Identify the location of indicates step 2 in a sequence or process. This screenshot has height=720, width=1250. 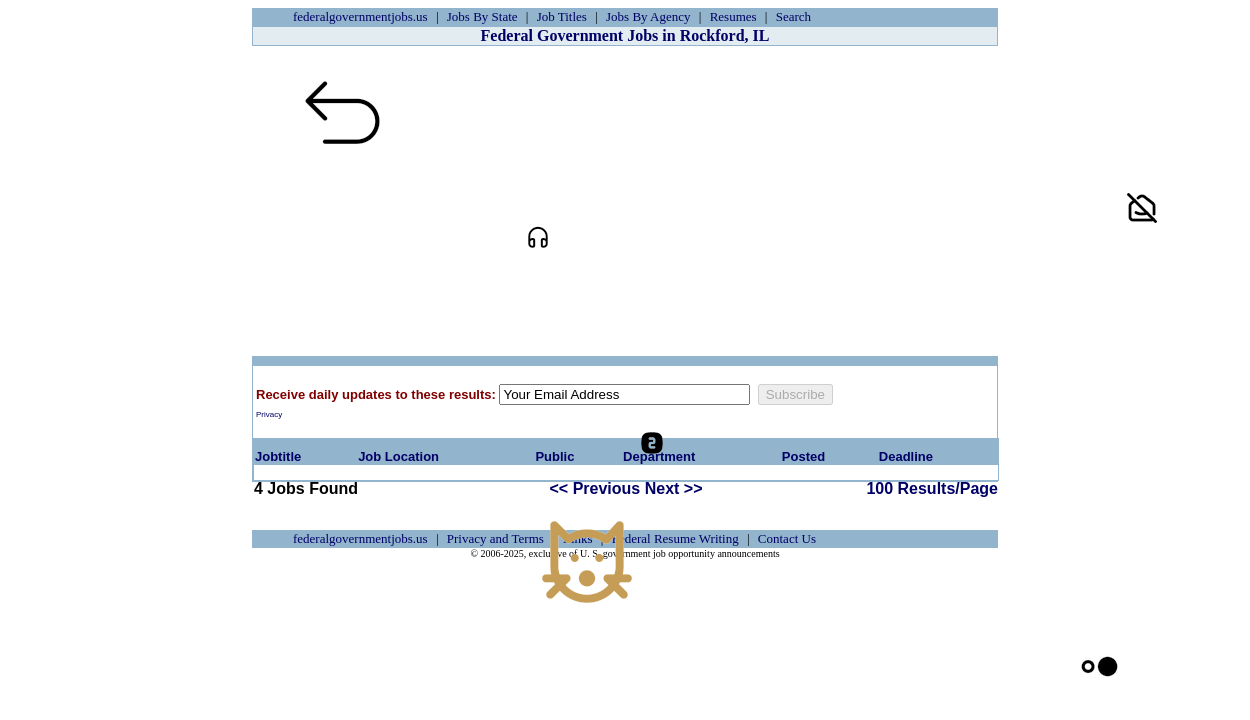
(652, 443).